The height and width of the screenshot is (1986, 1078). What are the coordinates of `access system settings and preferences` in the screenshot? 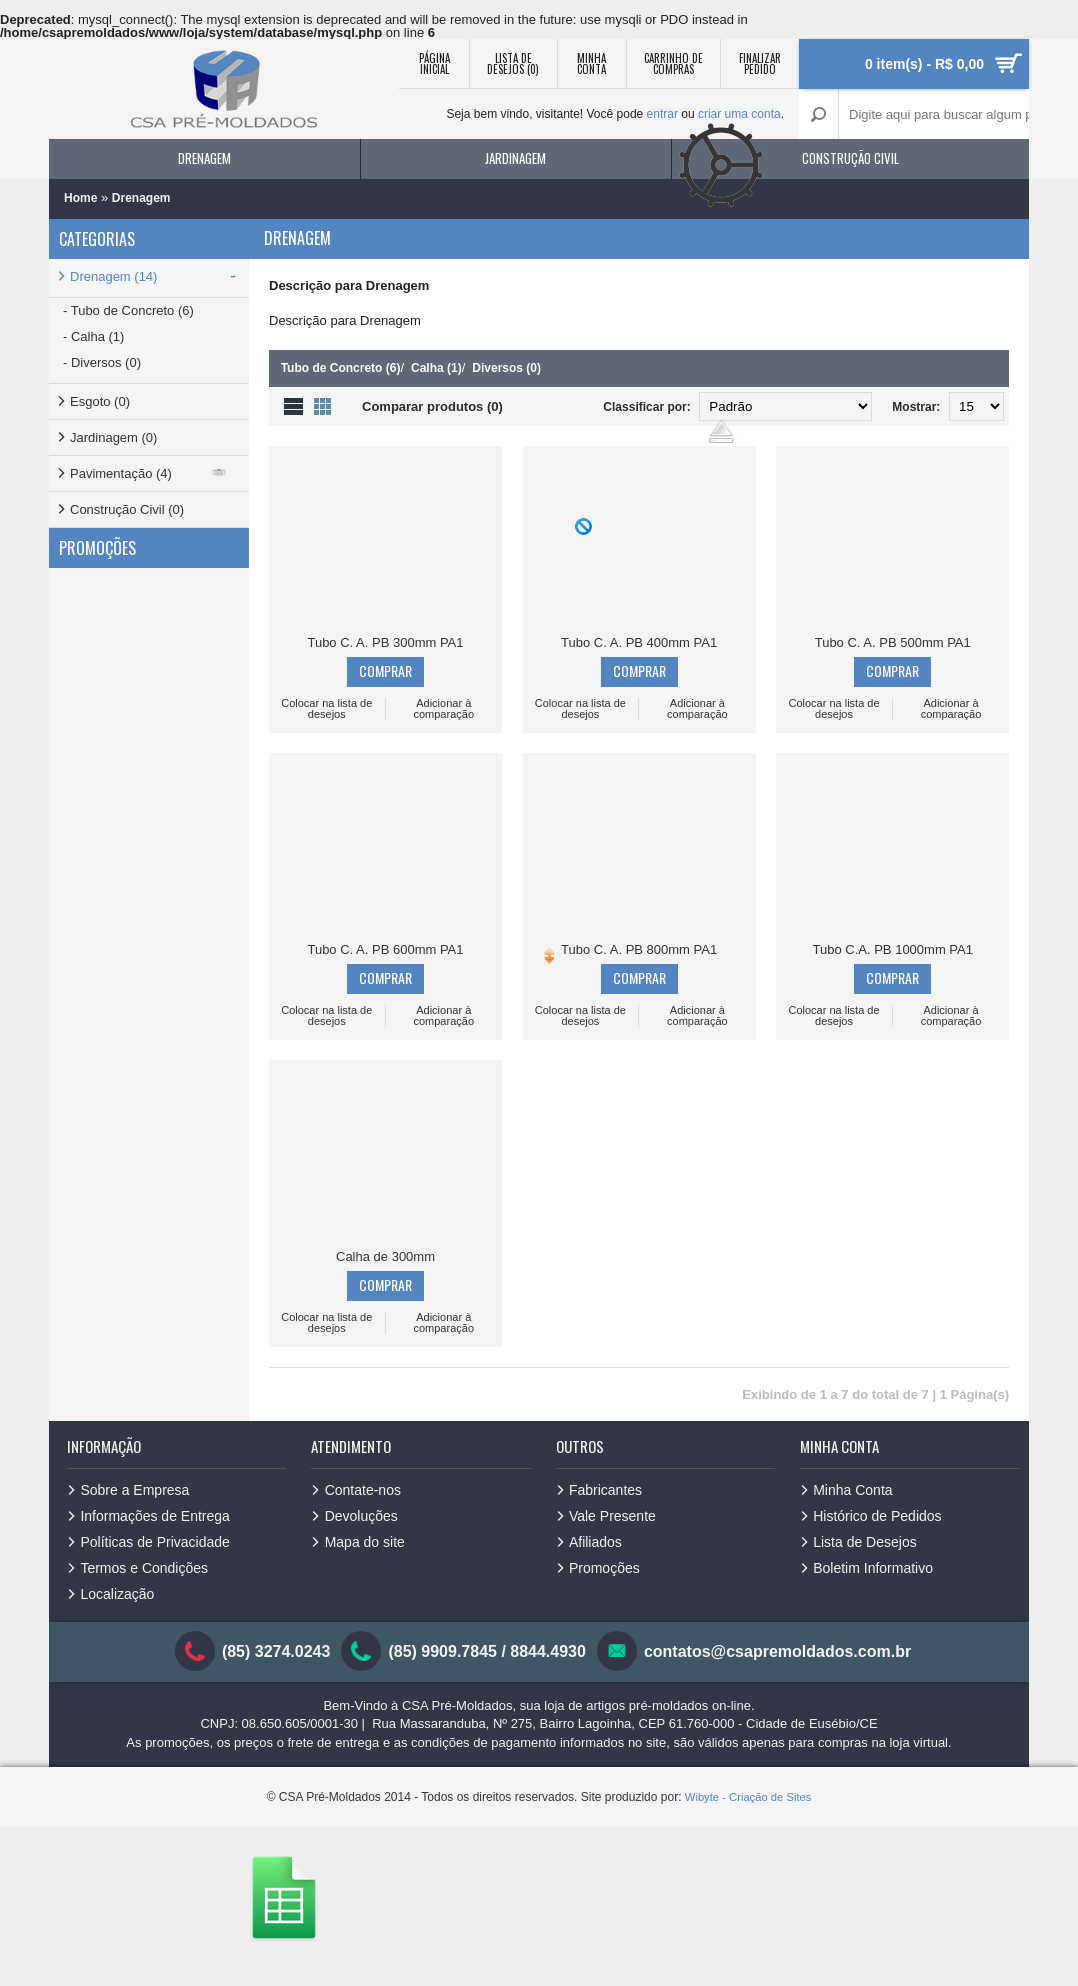 It's located at (721, 165).